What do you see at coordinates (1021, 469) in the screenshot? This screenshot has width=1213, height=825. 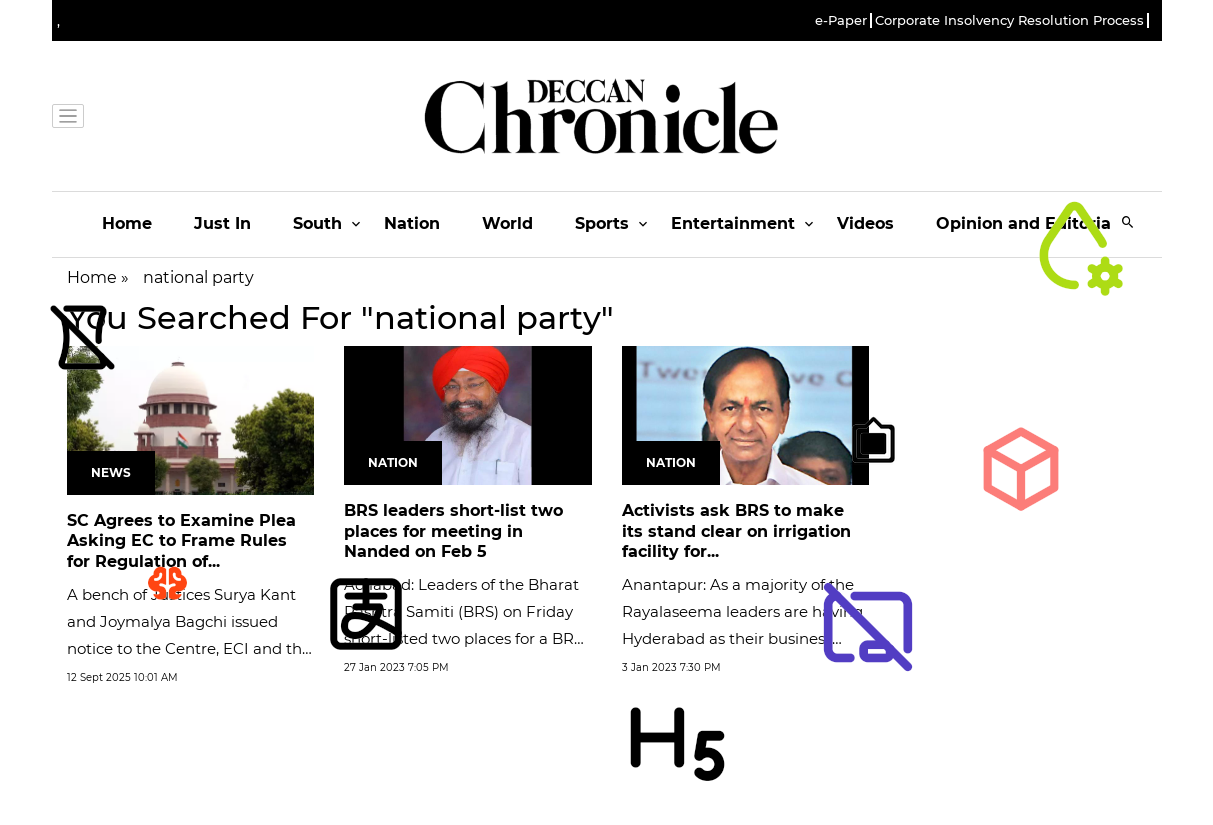 I see `view package or shipment details` at bounding box center [1021, 469].